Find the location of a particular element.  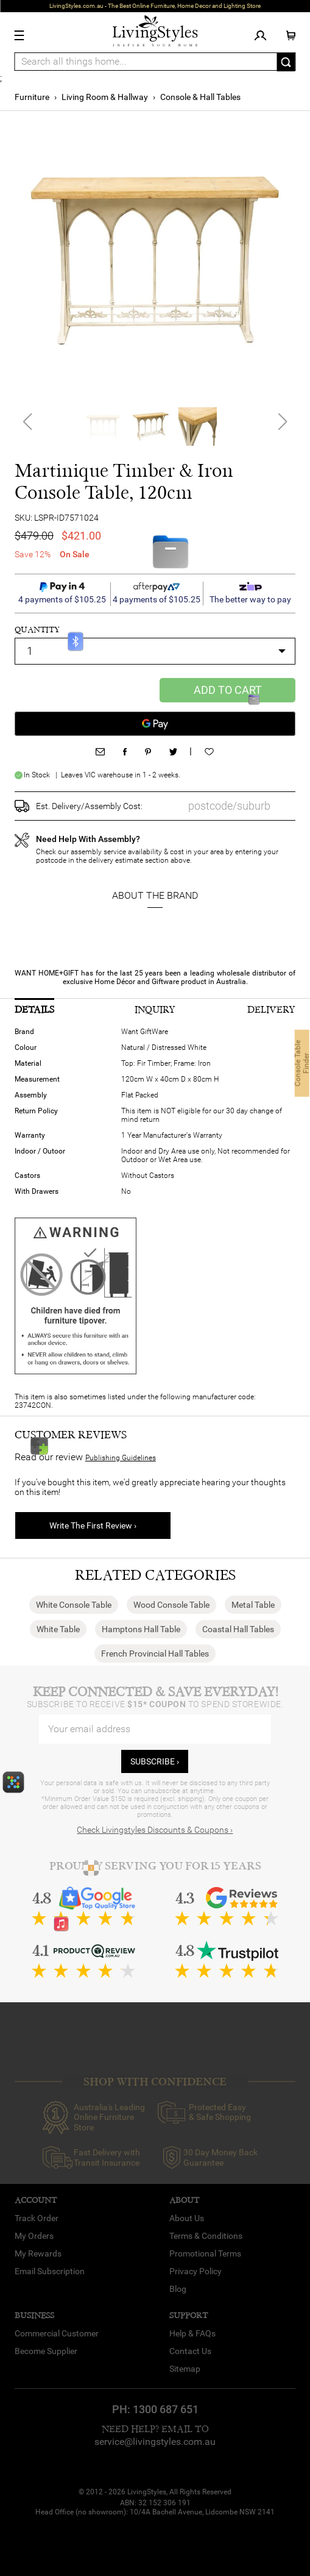

open browser extensions manager is located at coordinates (39, 1446).